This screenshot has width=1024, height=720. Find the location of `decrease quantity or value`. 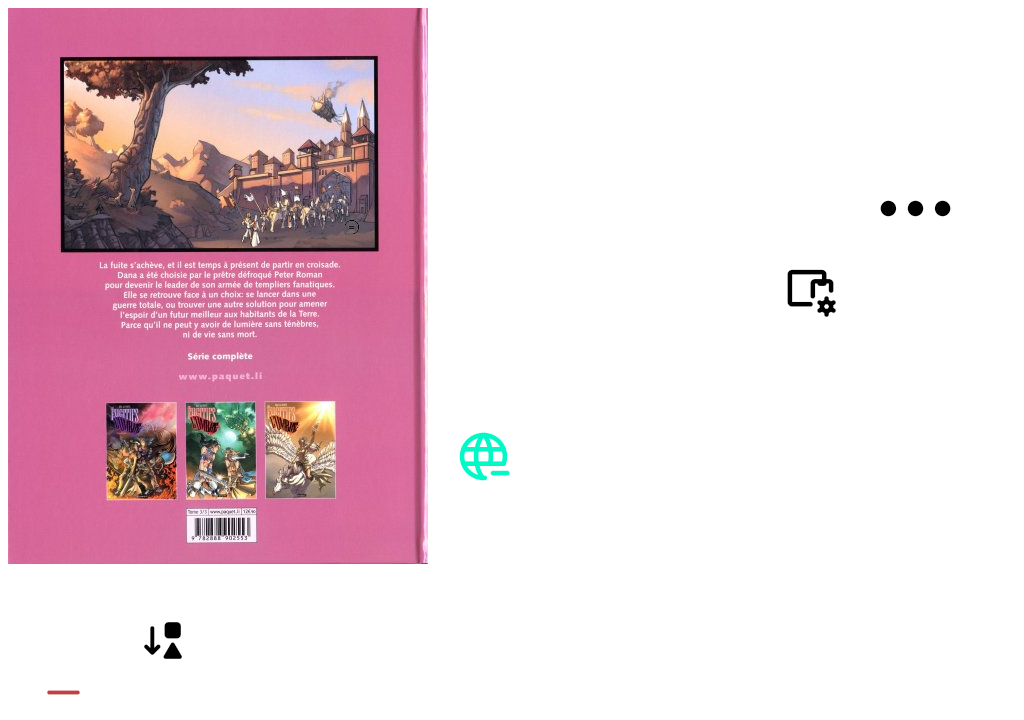

decrease quantity or value is located at coordinates (63, 692).